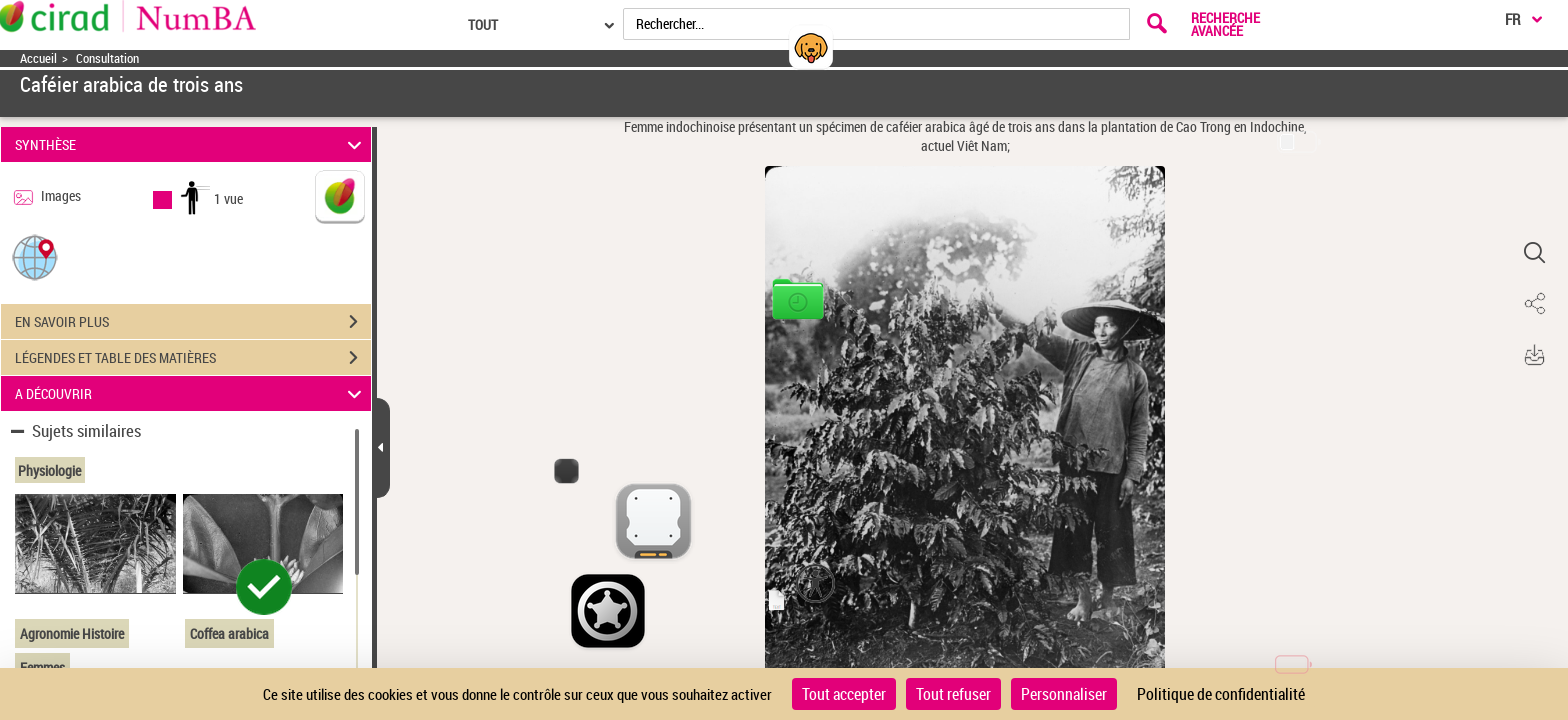  Describe the element at coordinates (776, 600) in the screenshot. I see `generic file type template icon` at that location.